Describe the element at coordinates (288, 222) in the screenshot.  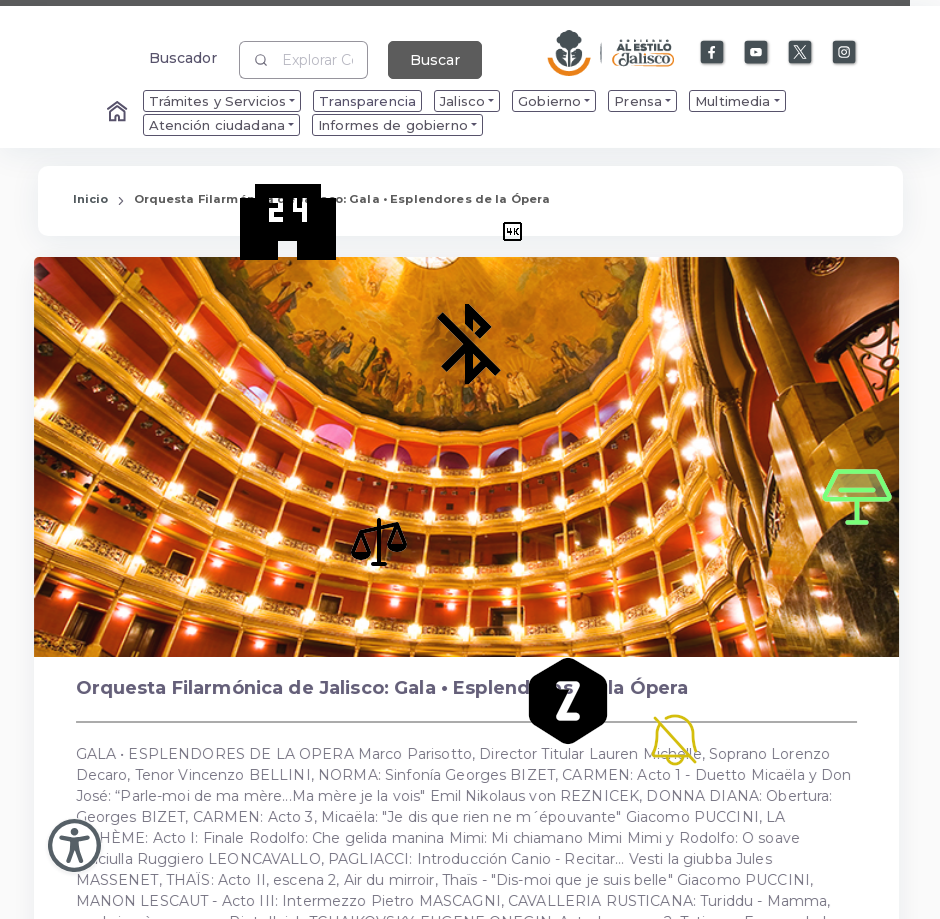
I see `find nearby convenience stores` at that location.